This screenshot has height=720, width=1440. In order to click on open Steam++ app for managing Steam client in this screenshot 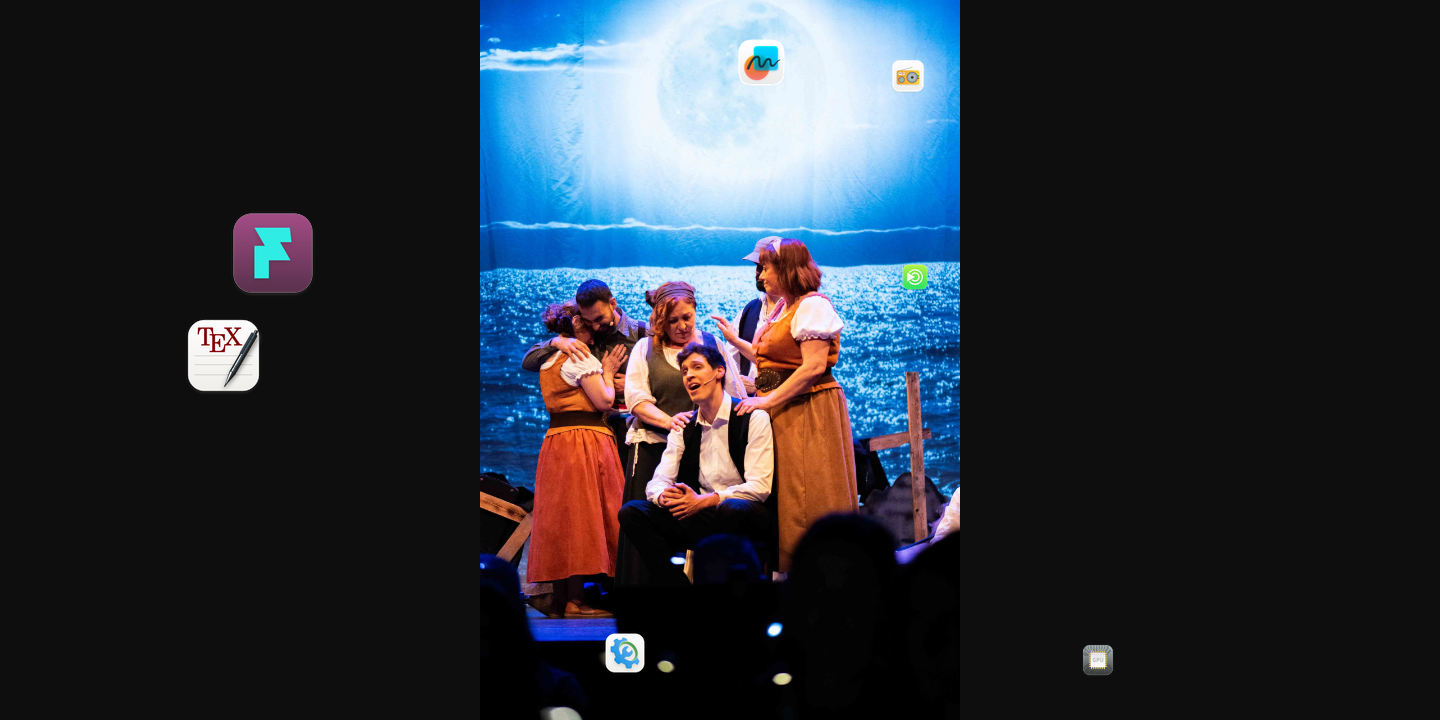, I will do `click(625, 653)`.